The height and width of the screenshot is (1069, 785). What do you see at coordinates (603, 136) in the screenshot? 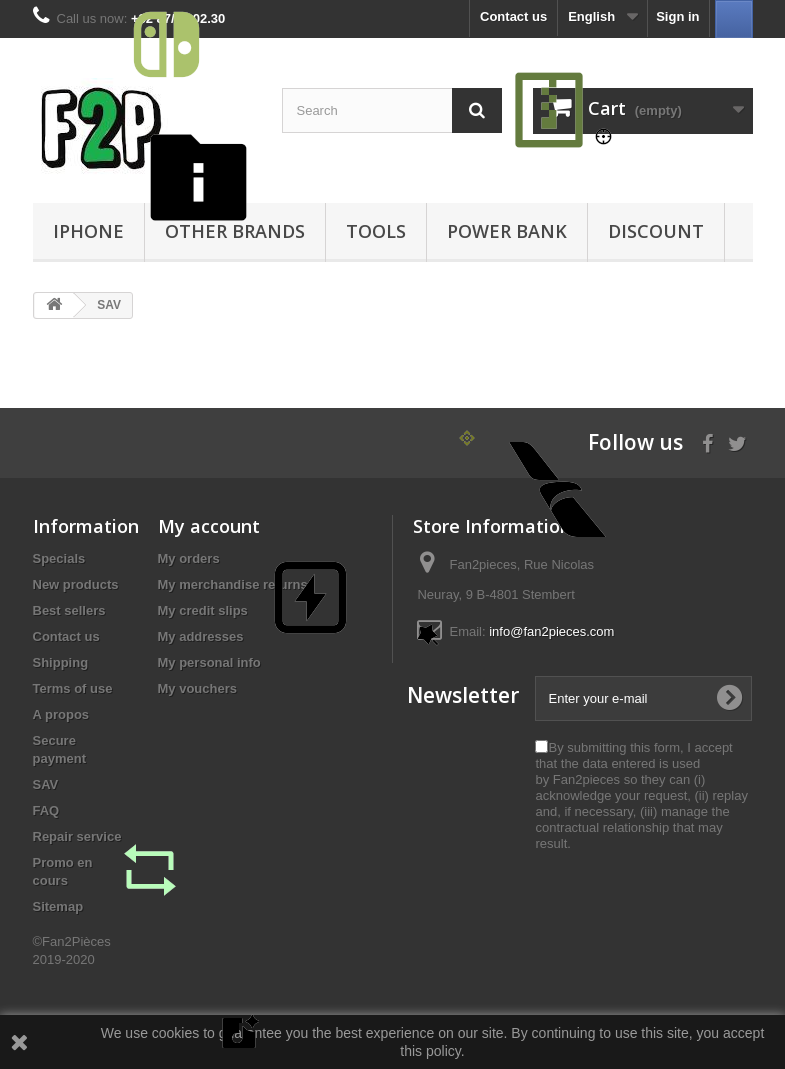
I see `center or focus on current location` at bounding box center [603, 136].